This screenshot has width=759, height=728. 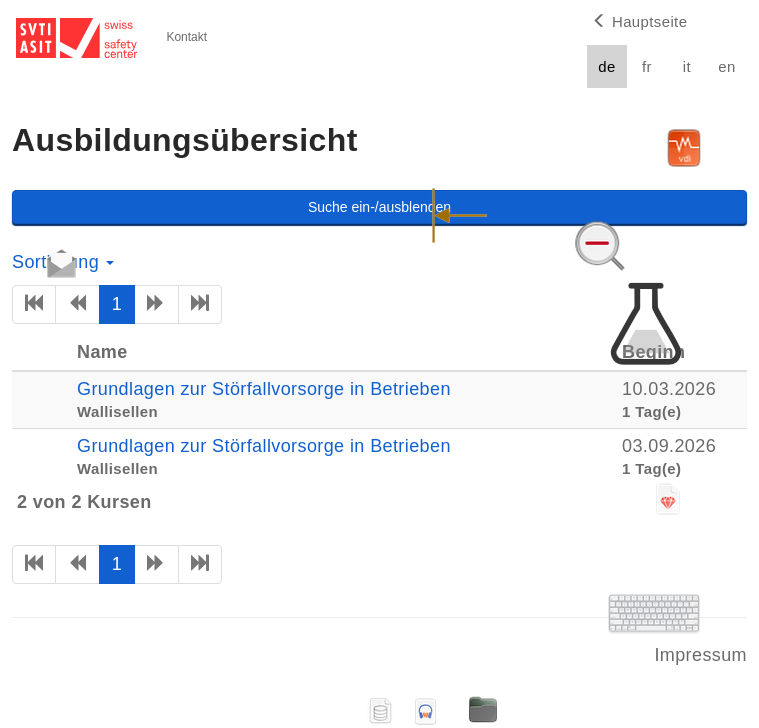 I want to click on indicates new mail or email notification, so click(x=61, y=263).